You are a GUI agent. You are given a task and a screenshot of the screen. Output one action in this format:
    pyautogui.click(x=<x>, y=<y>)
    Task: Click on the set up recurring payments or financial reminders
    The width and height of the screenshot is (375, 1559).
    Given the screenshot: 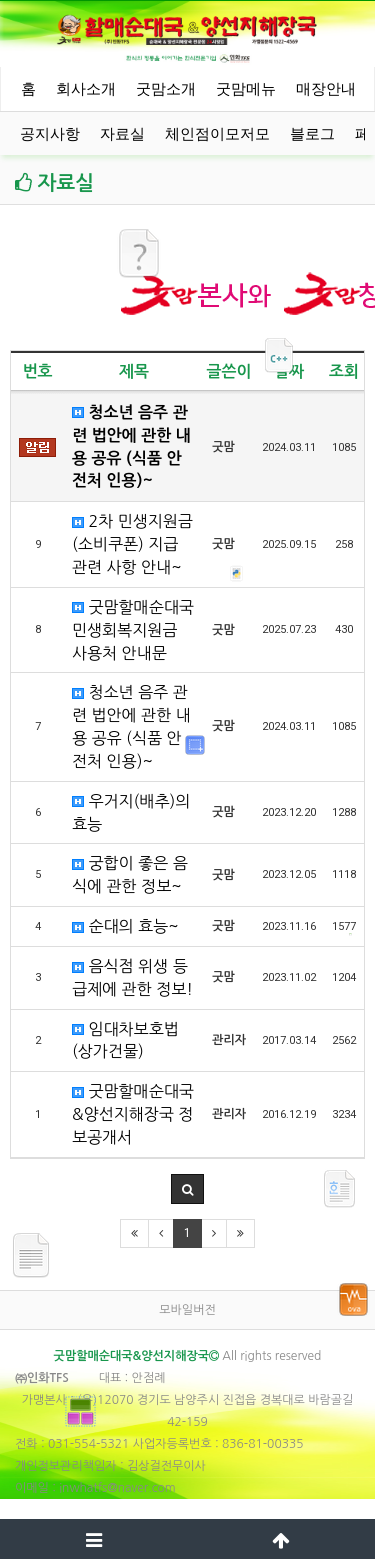 What is the action you would take?
    pyautogui.click(x=332, y=910)
    